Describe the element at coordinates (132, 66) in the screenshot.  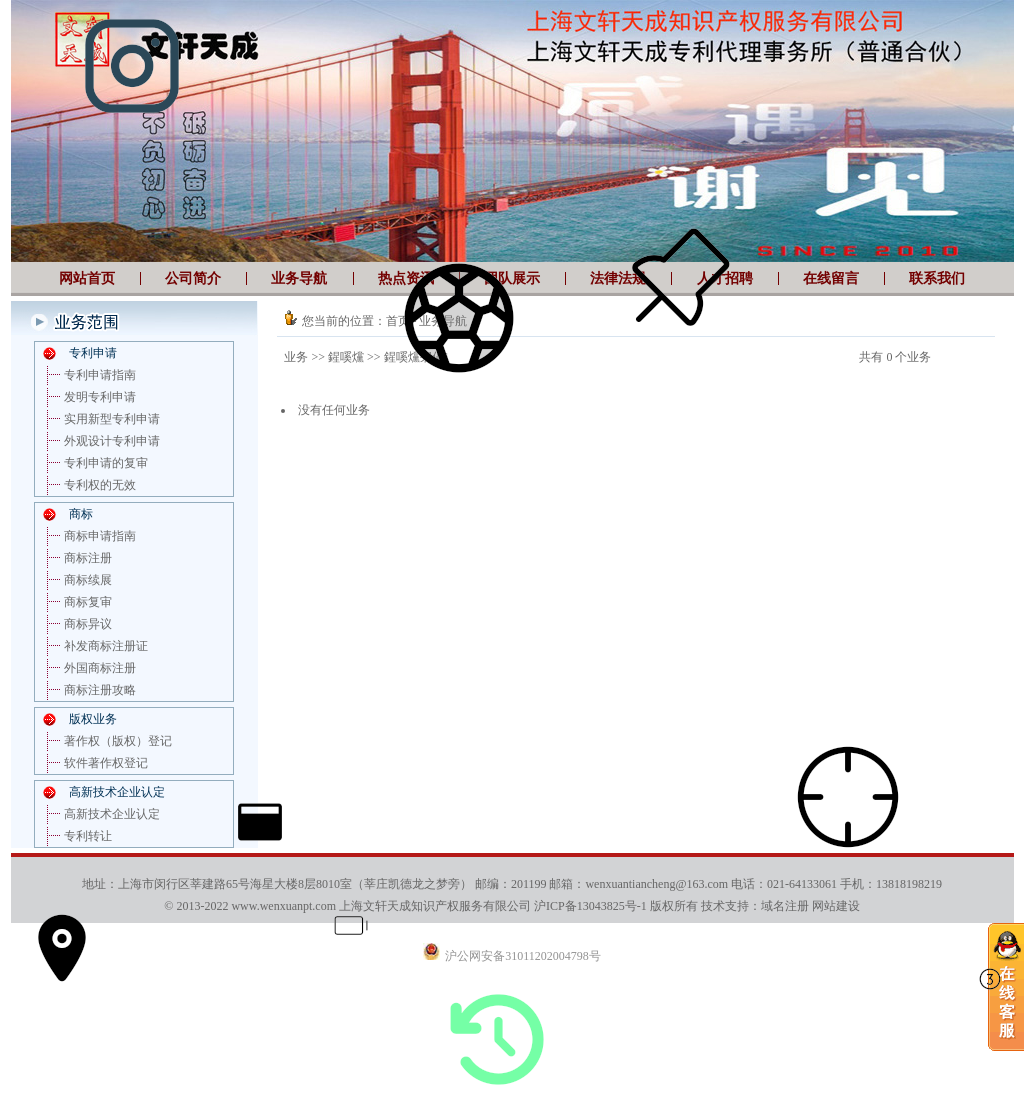
I see `open instagram app` at that location.